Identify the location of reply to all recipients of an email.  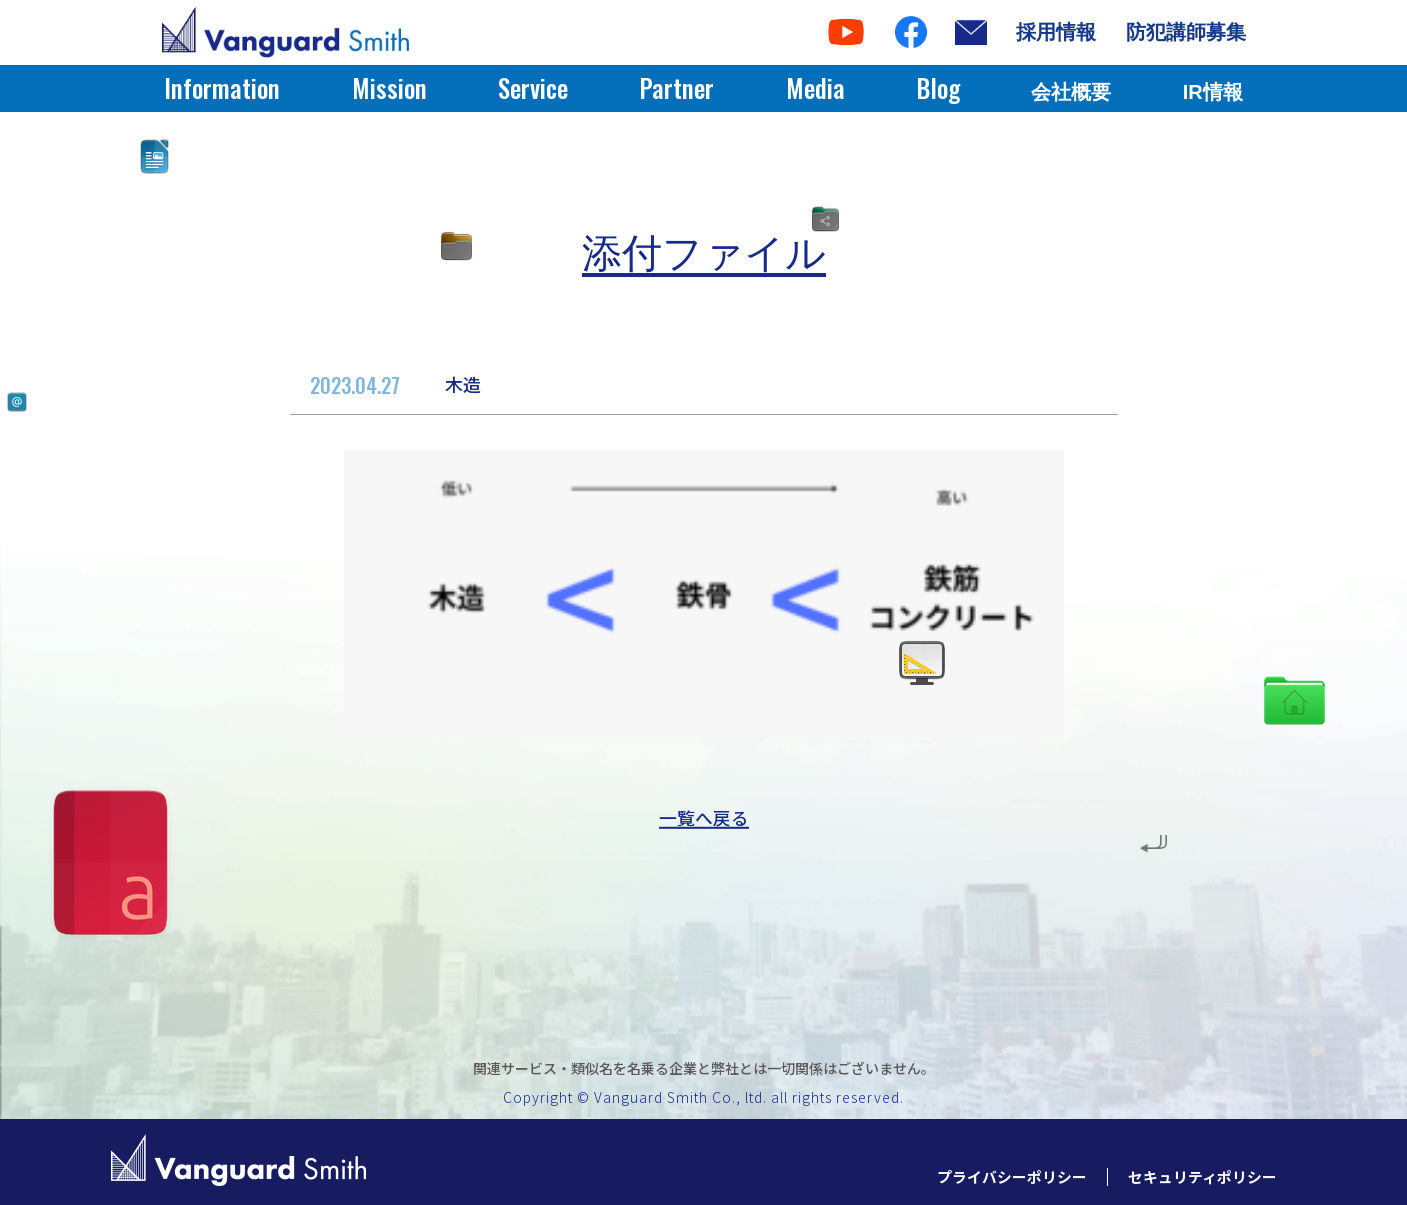
(1153, 842).